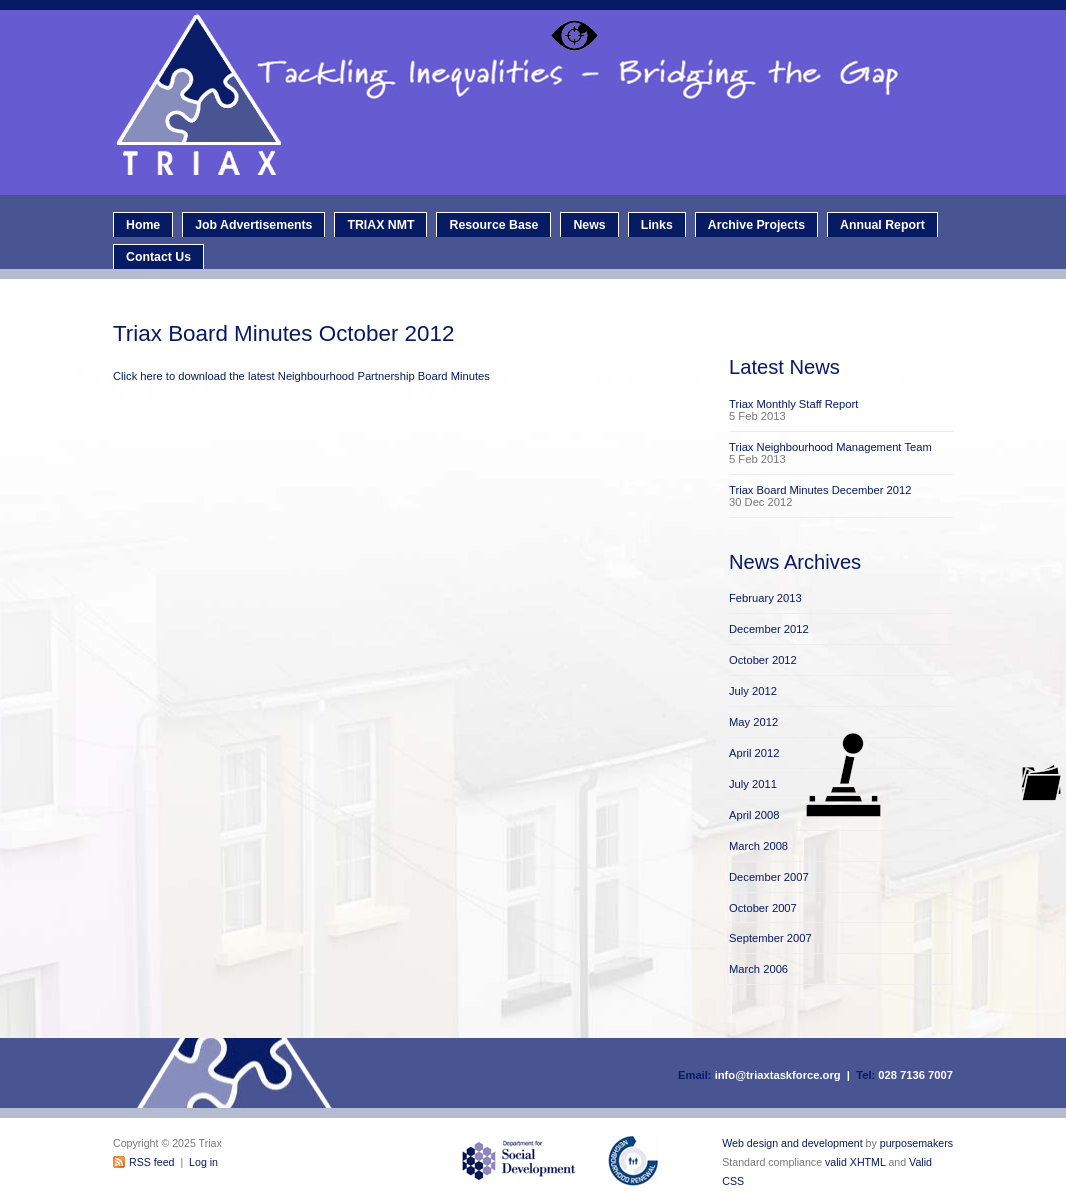  Describe the element at coordinates (843, 773) in the screenshot. I see `access game controls or gaming mode` at that location.